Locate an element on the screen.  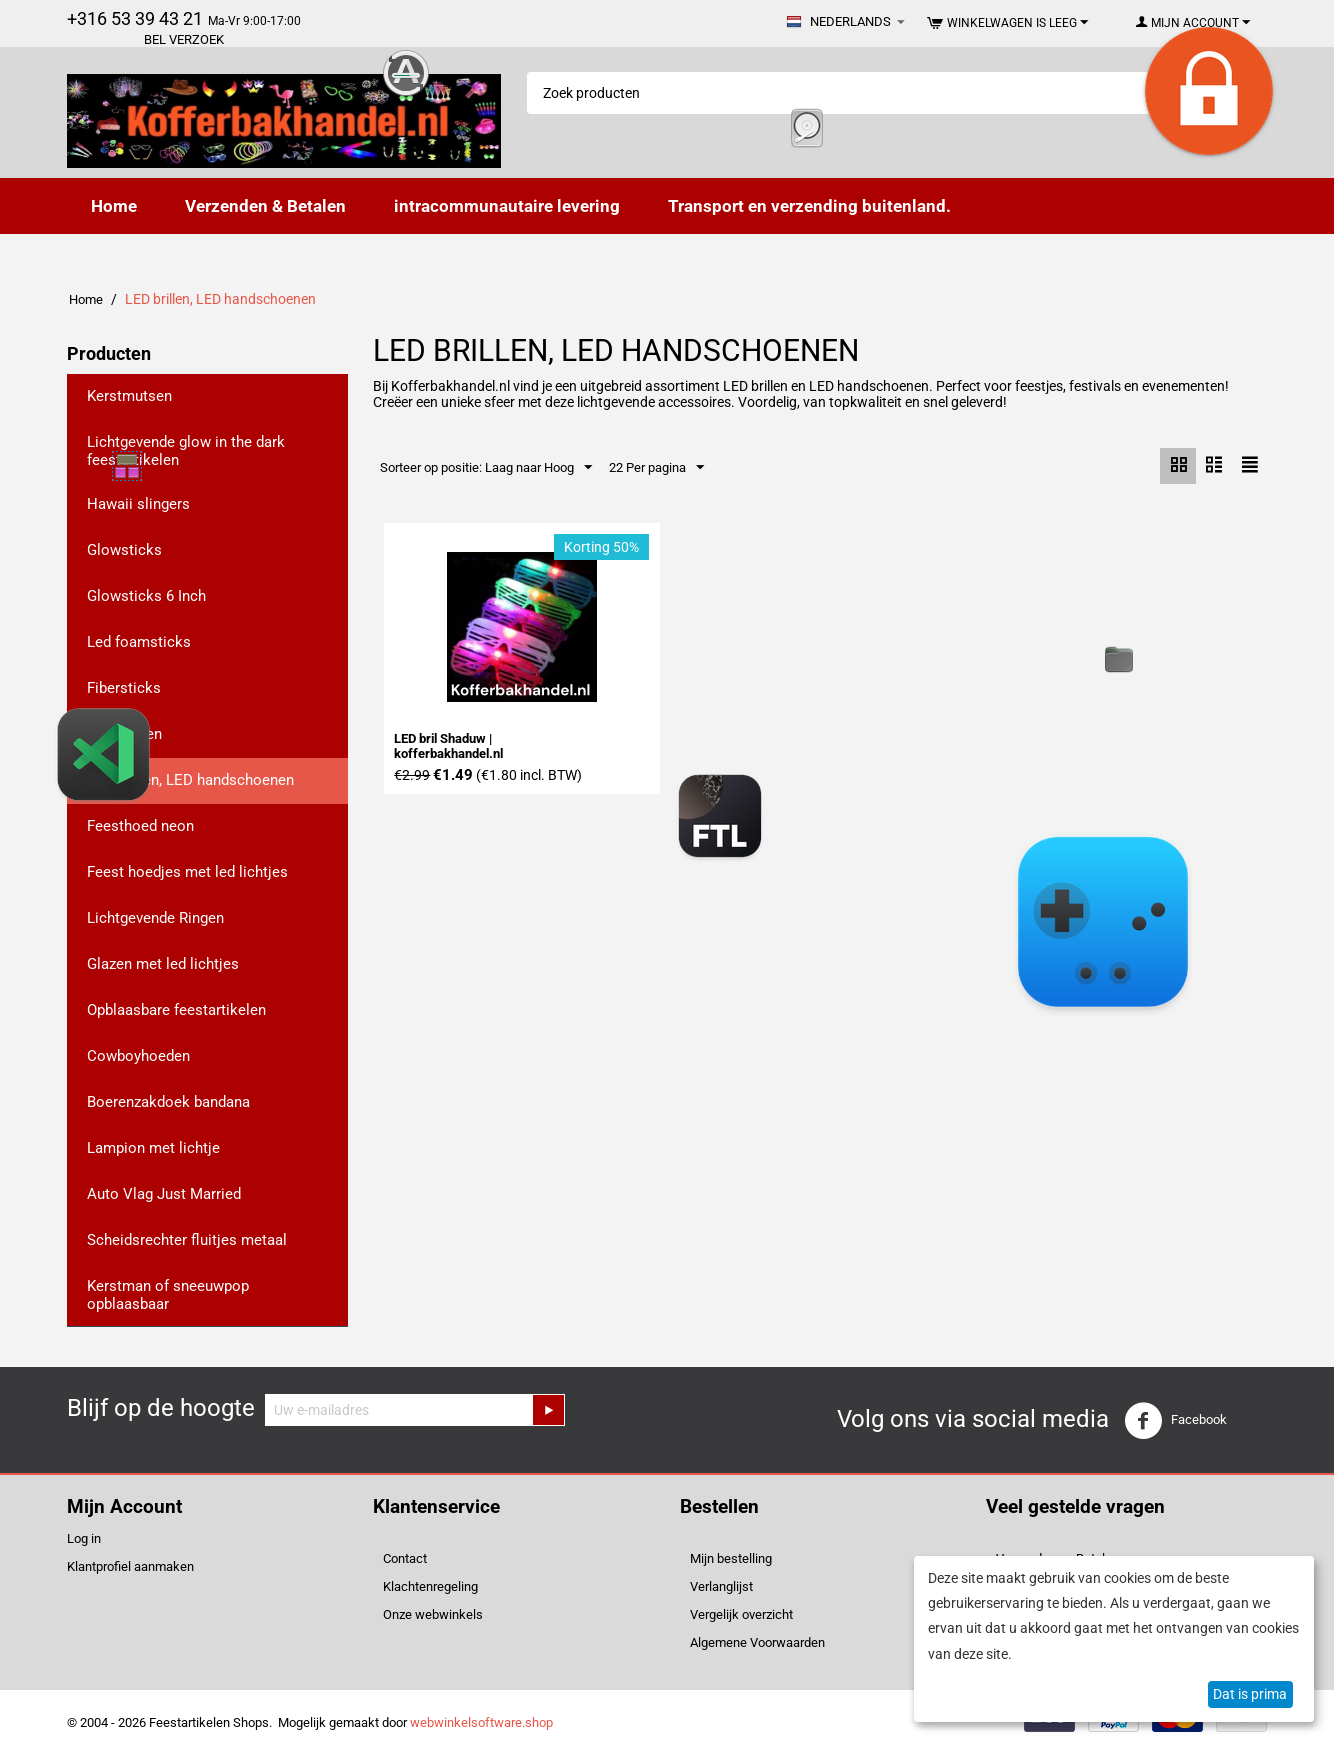
select all items in the current view is located at coordinates (127, 466).